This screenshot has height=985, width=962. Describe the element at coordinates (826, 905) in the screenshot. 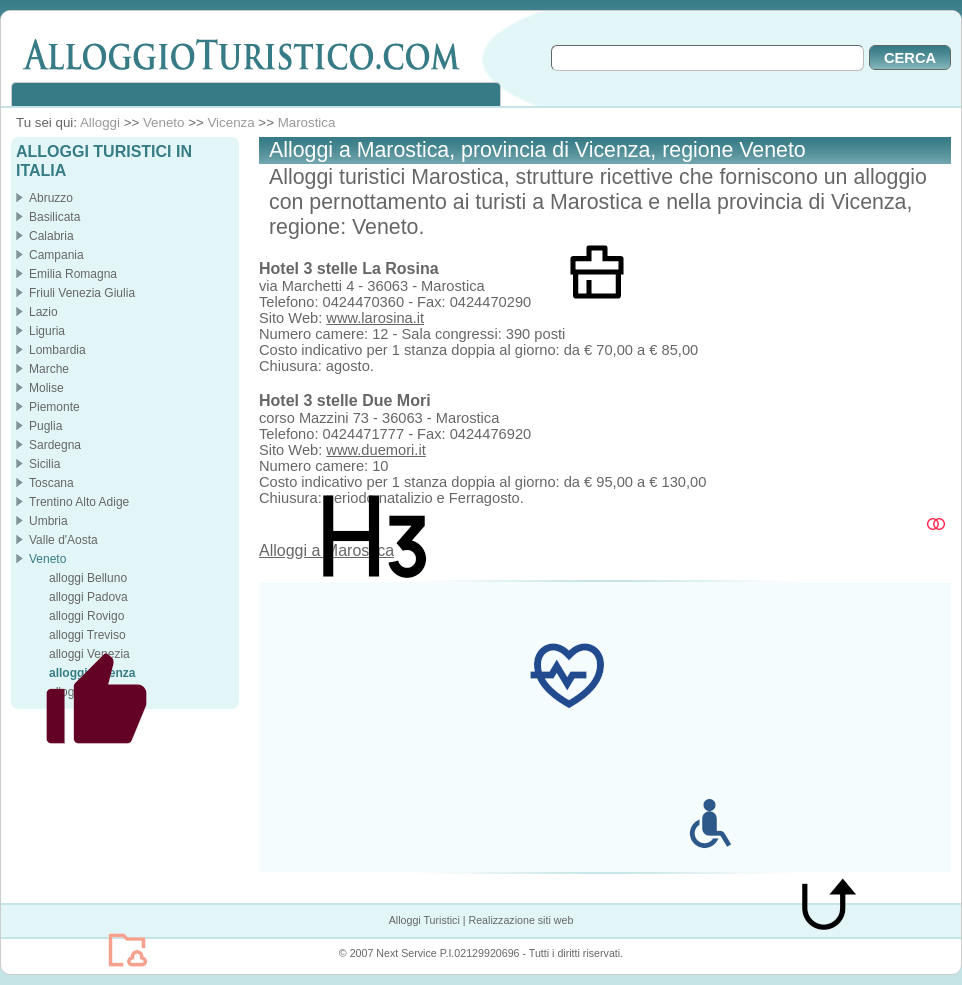

I see `redo or repeat the last action` at that location.